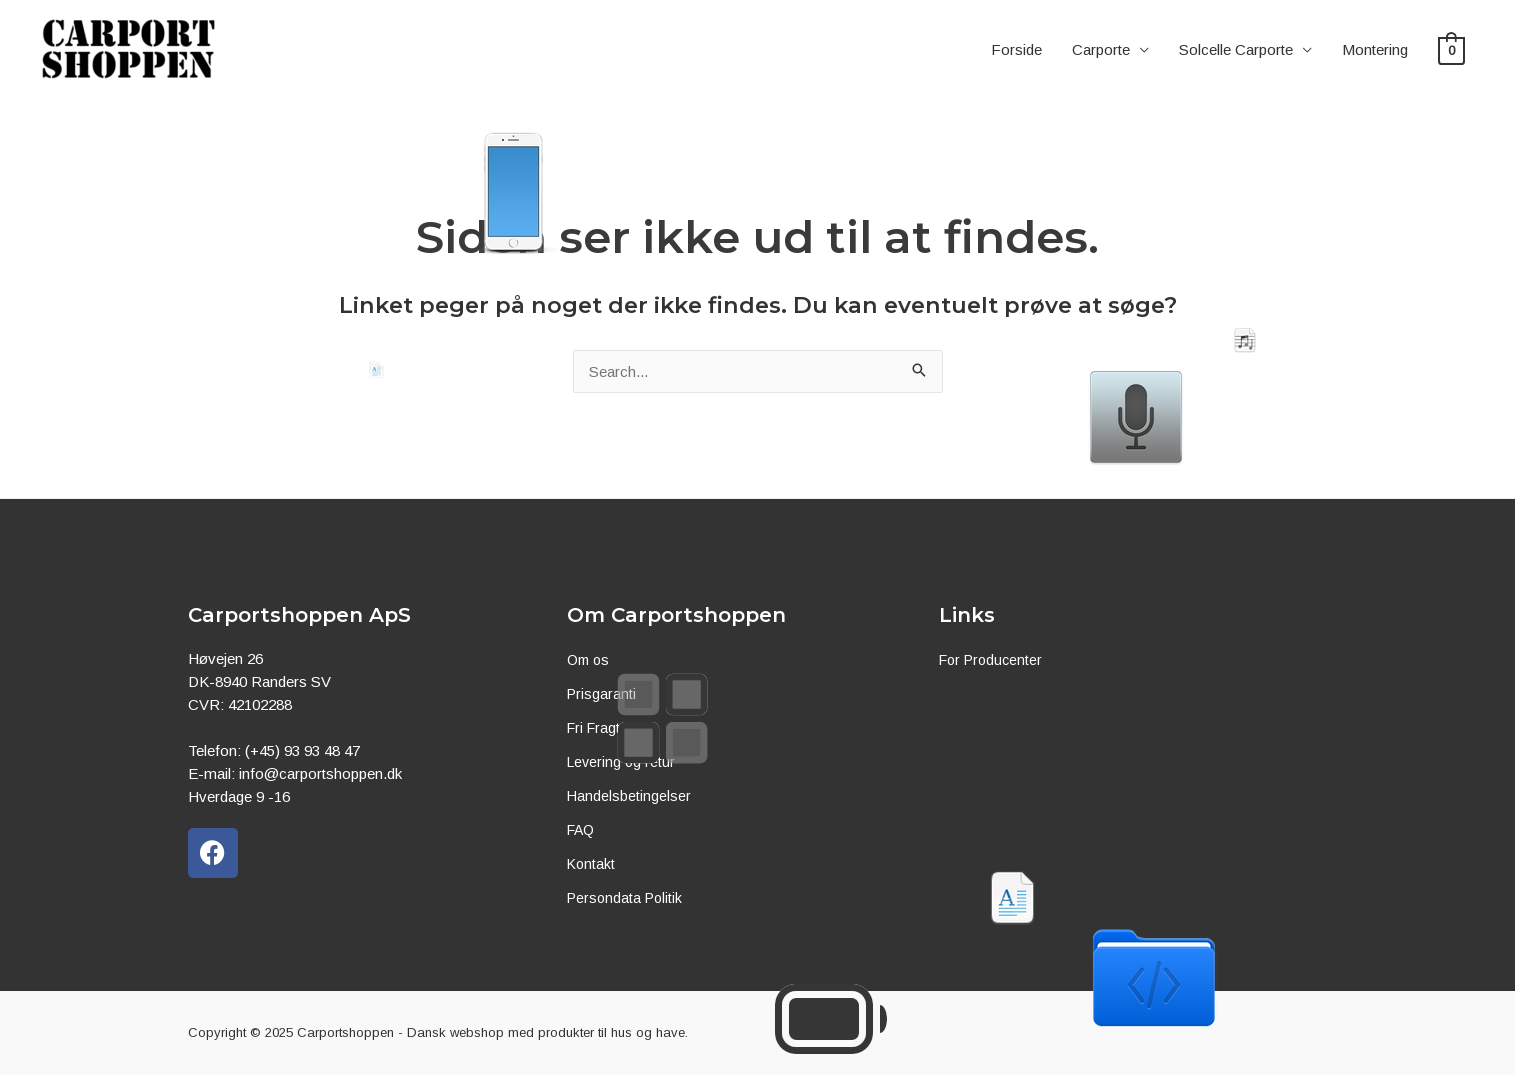 Image resolution: width=1515 pixels, height=1075 pixels. Describe the element at coordinates (831, 1019) in the screenshot. I see `indicates current battery level` at that location.